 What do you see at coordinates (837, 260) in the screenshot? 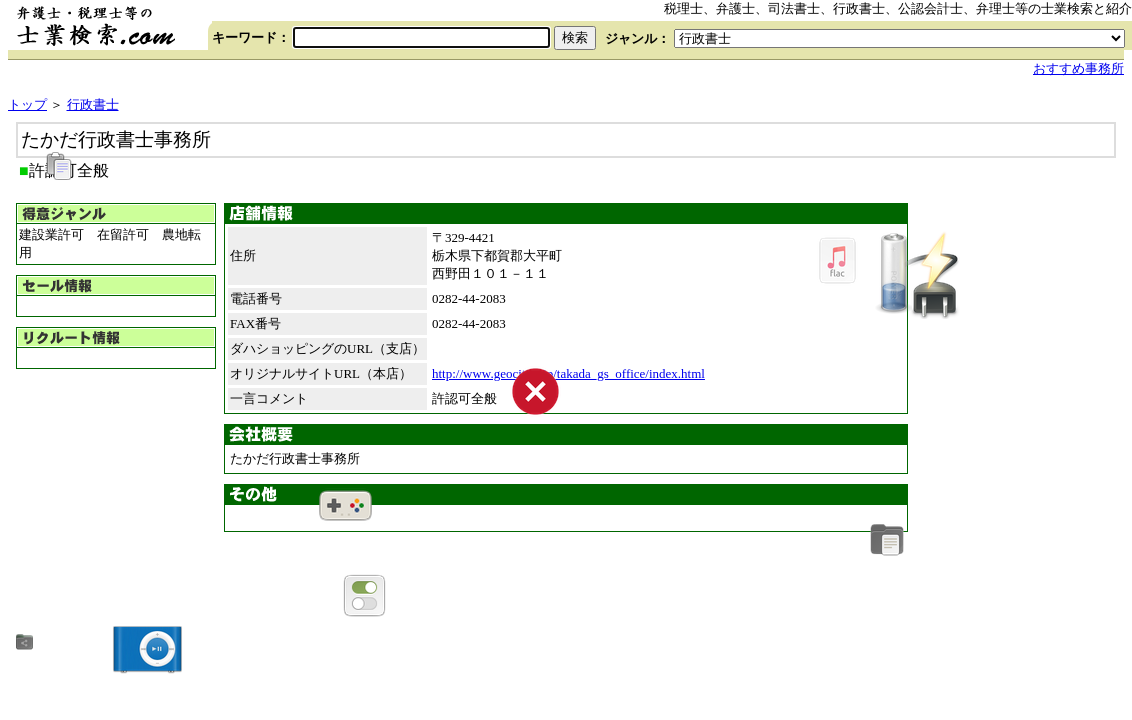
I see `a flac audio file in ogg container format` at bounding box center [837, 260].